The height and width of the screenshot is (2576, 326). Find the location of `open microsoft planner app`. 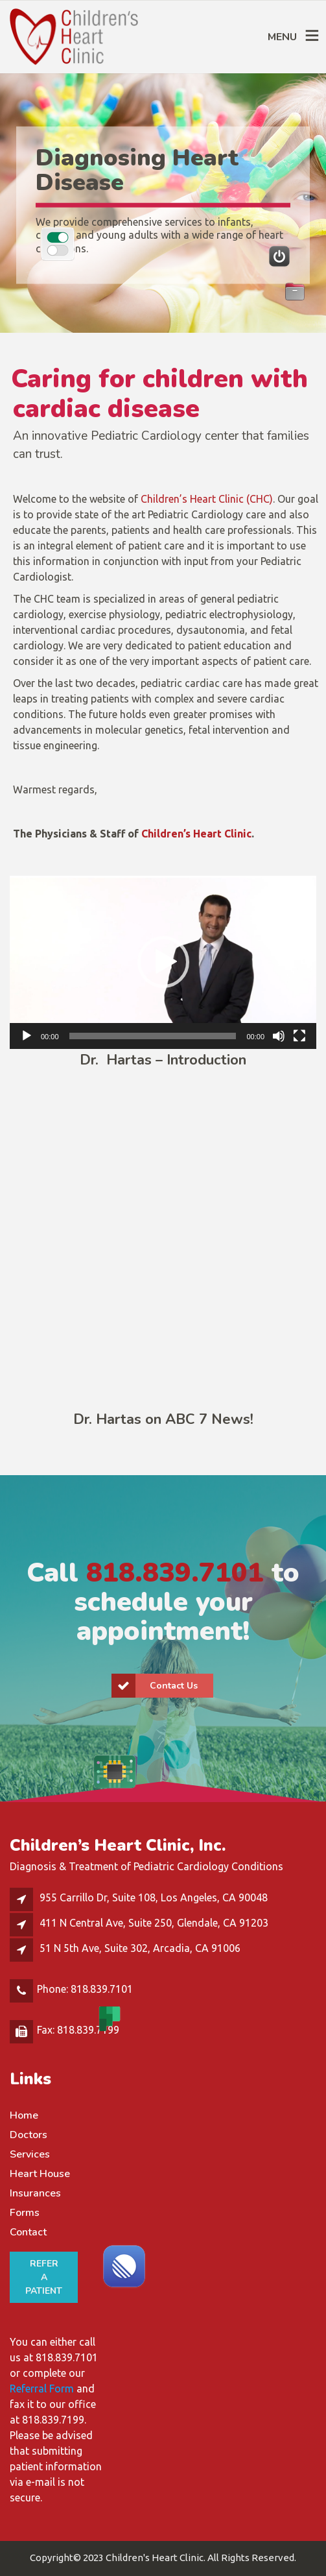

open microsoft planner app is located at coordinates (110, 2019).